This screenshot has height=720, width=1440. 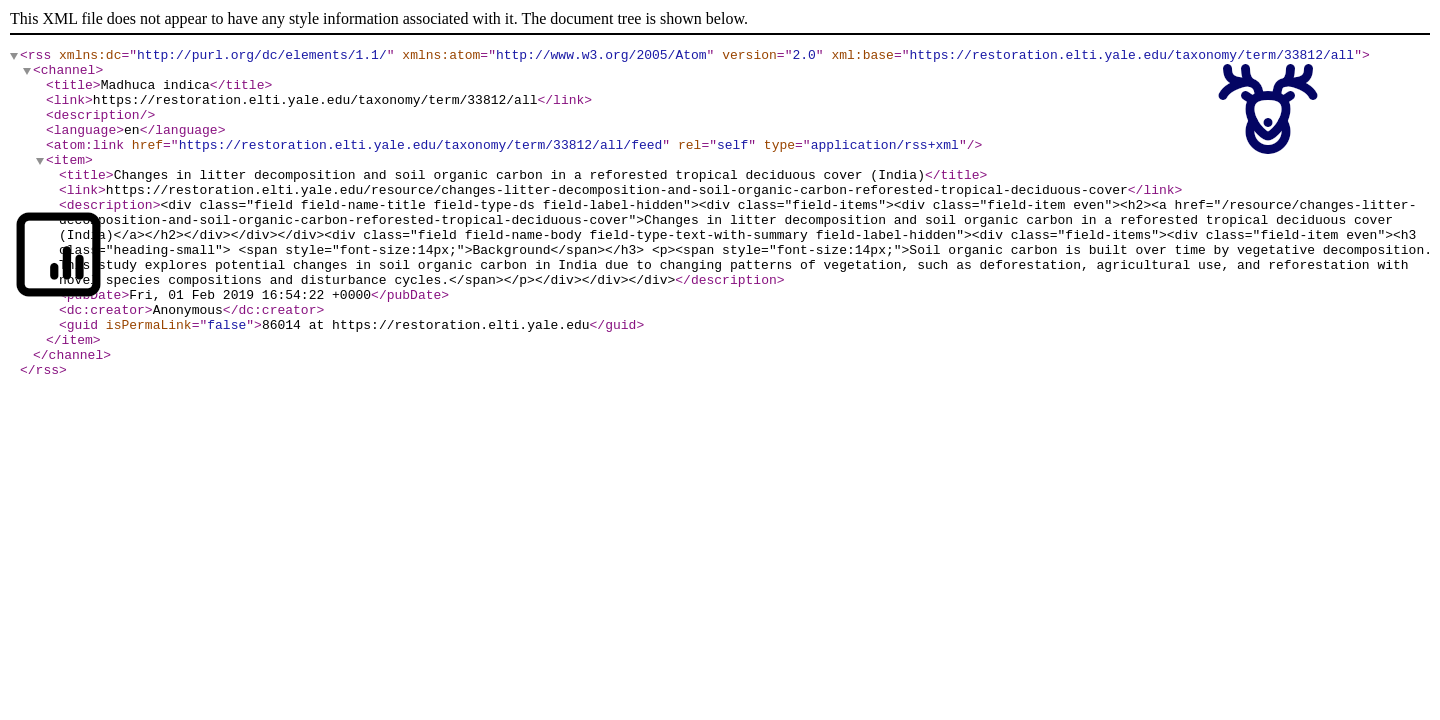 What do you see at coordinates (58, 254) in the screenshot?
I see `align content to bottom-right corner` at bounding box center [58, 254].